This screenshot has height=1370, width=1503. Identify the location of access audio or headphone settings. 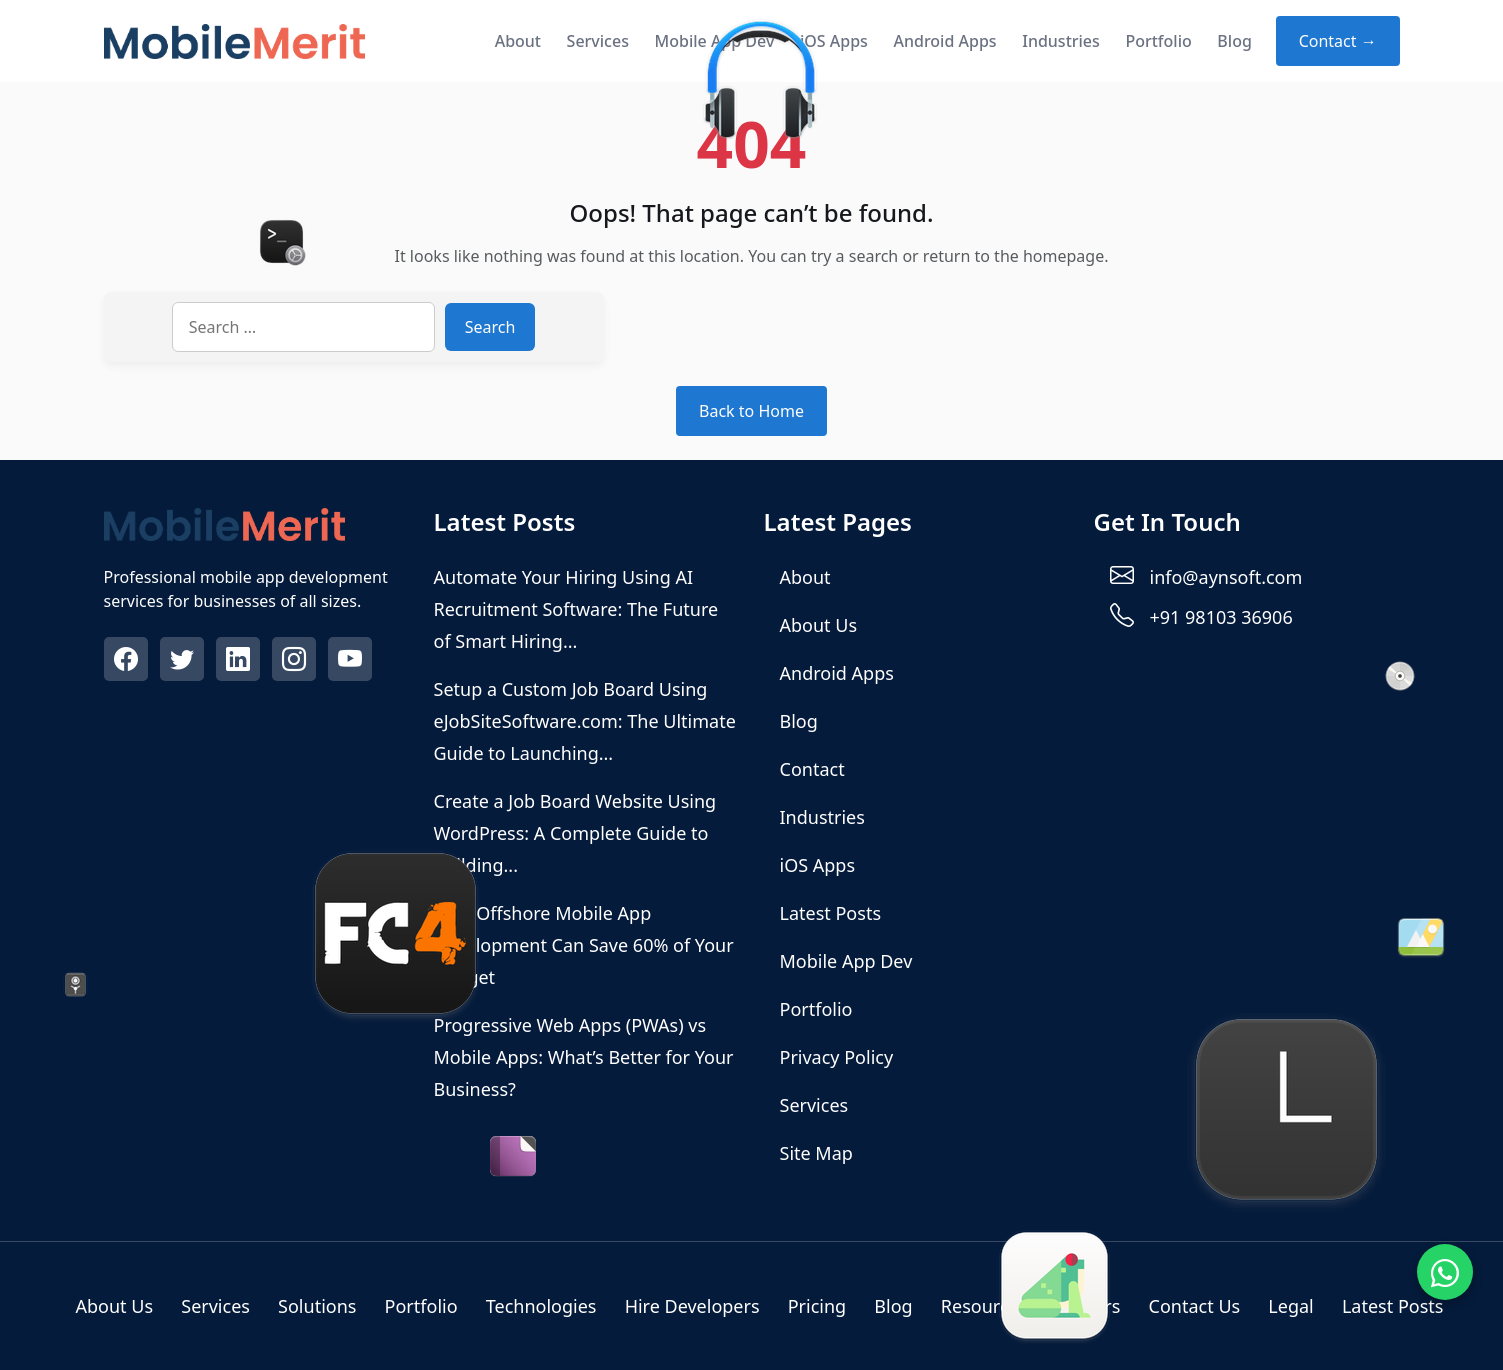
(760, 86).